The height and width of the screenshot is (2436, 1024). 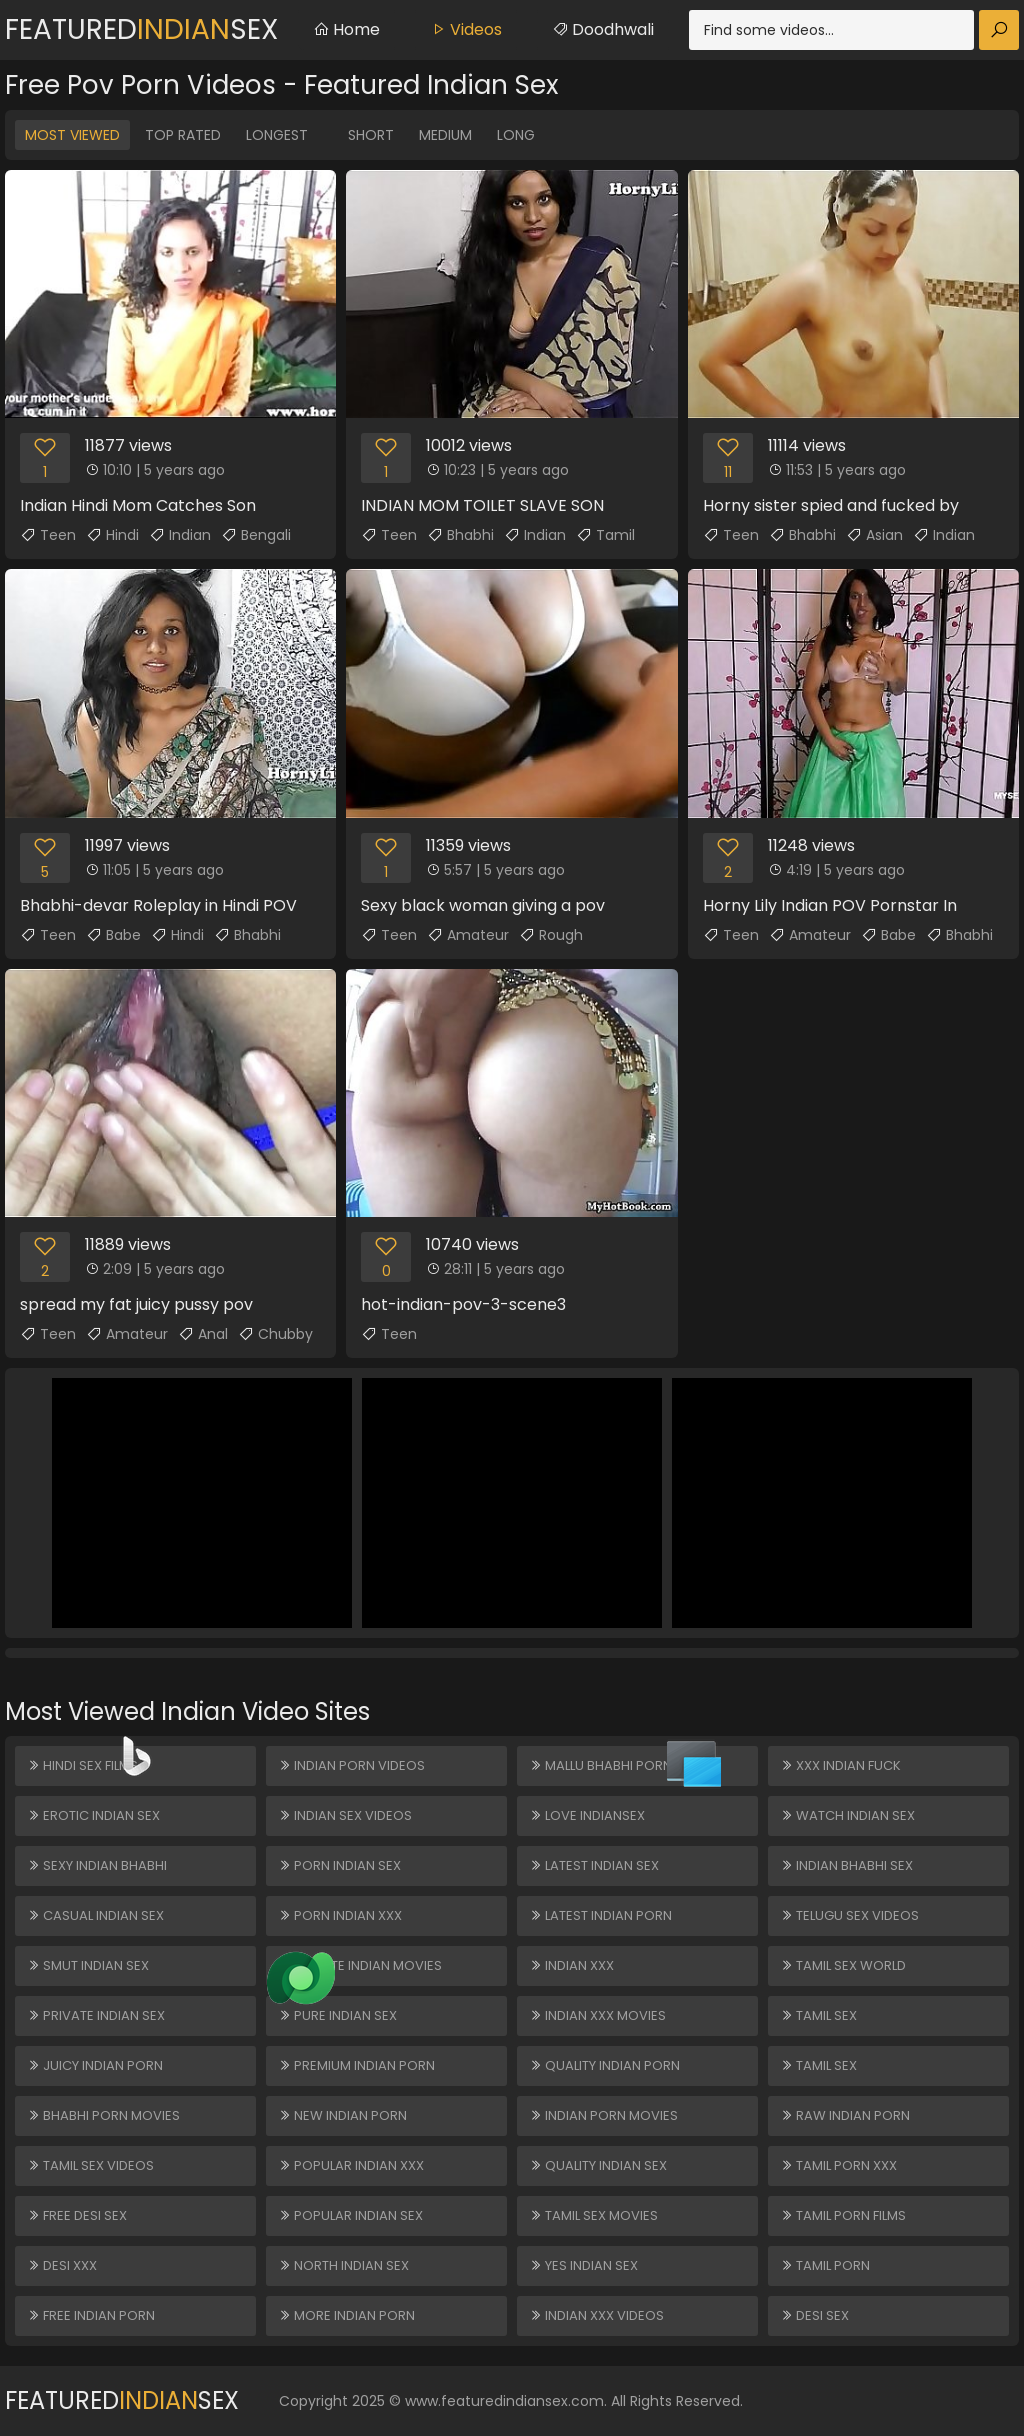 What do you see at coordinates (694, 1764) in the screenshot?
I see `launch emulator application` at bounding box center [694, 1764].